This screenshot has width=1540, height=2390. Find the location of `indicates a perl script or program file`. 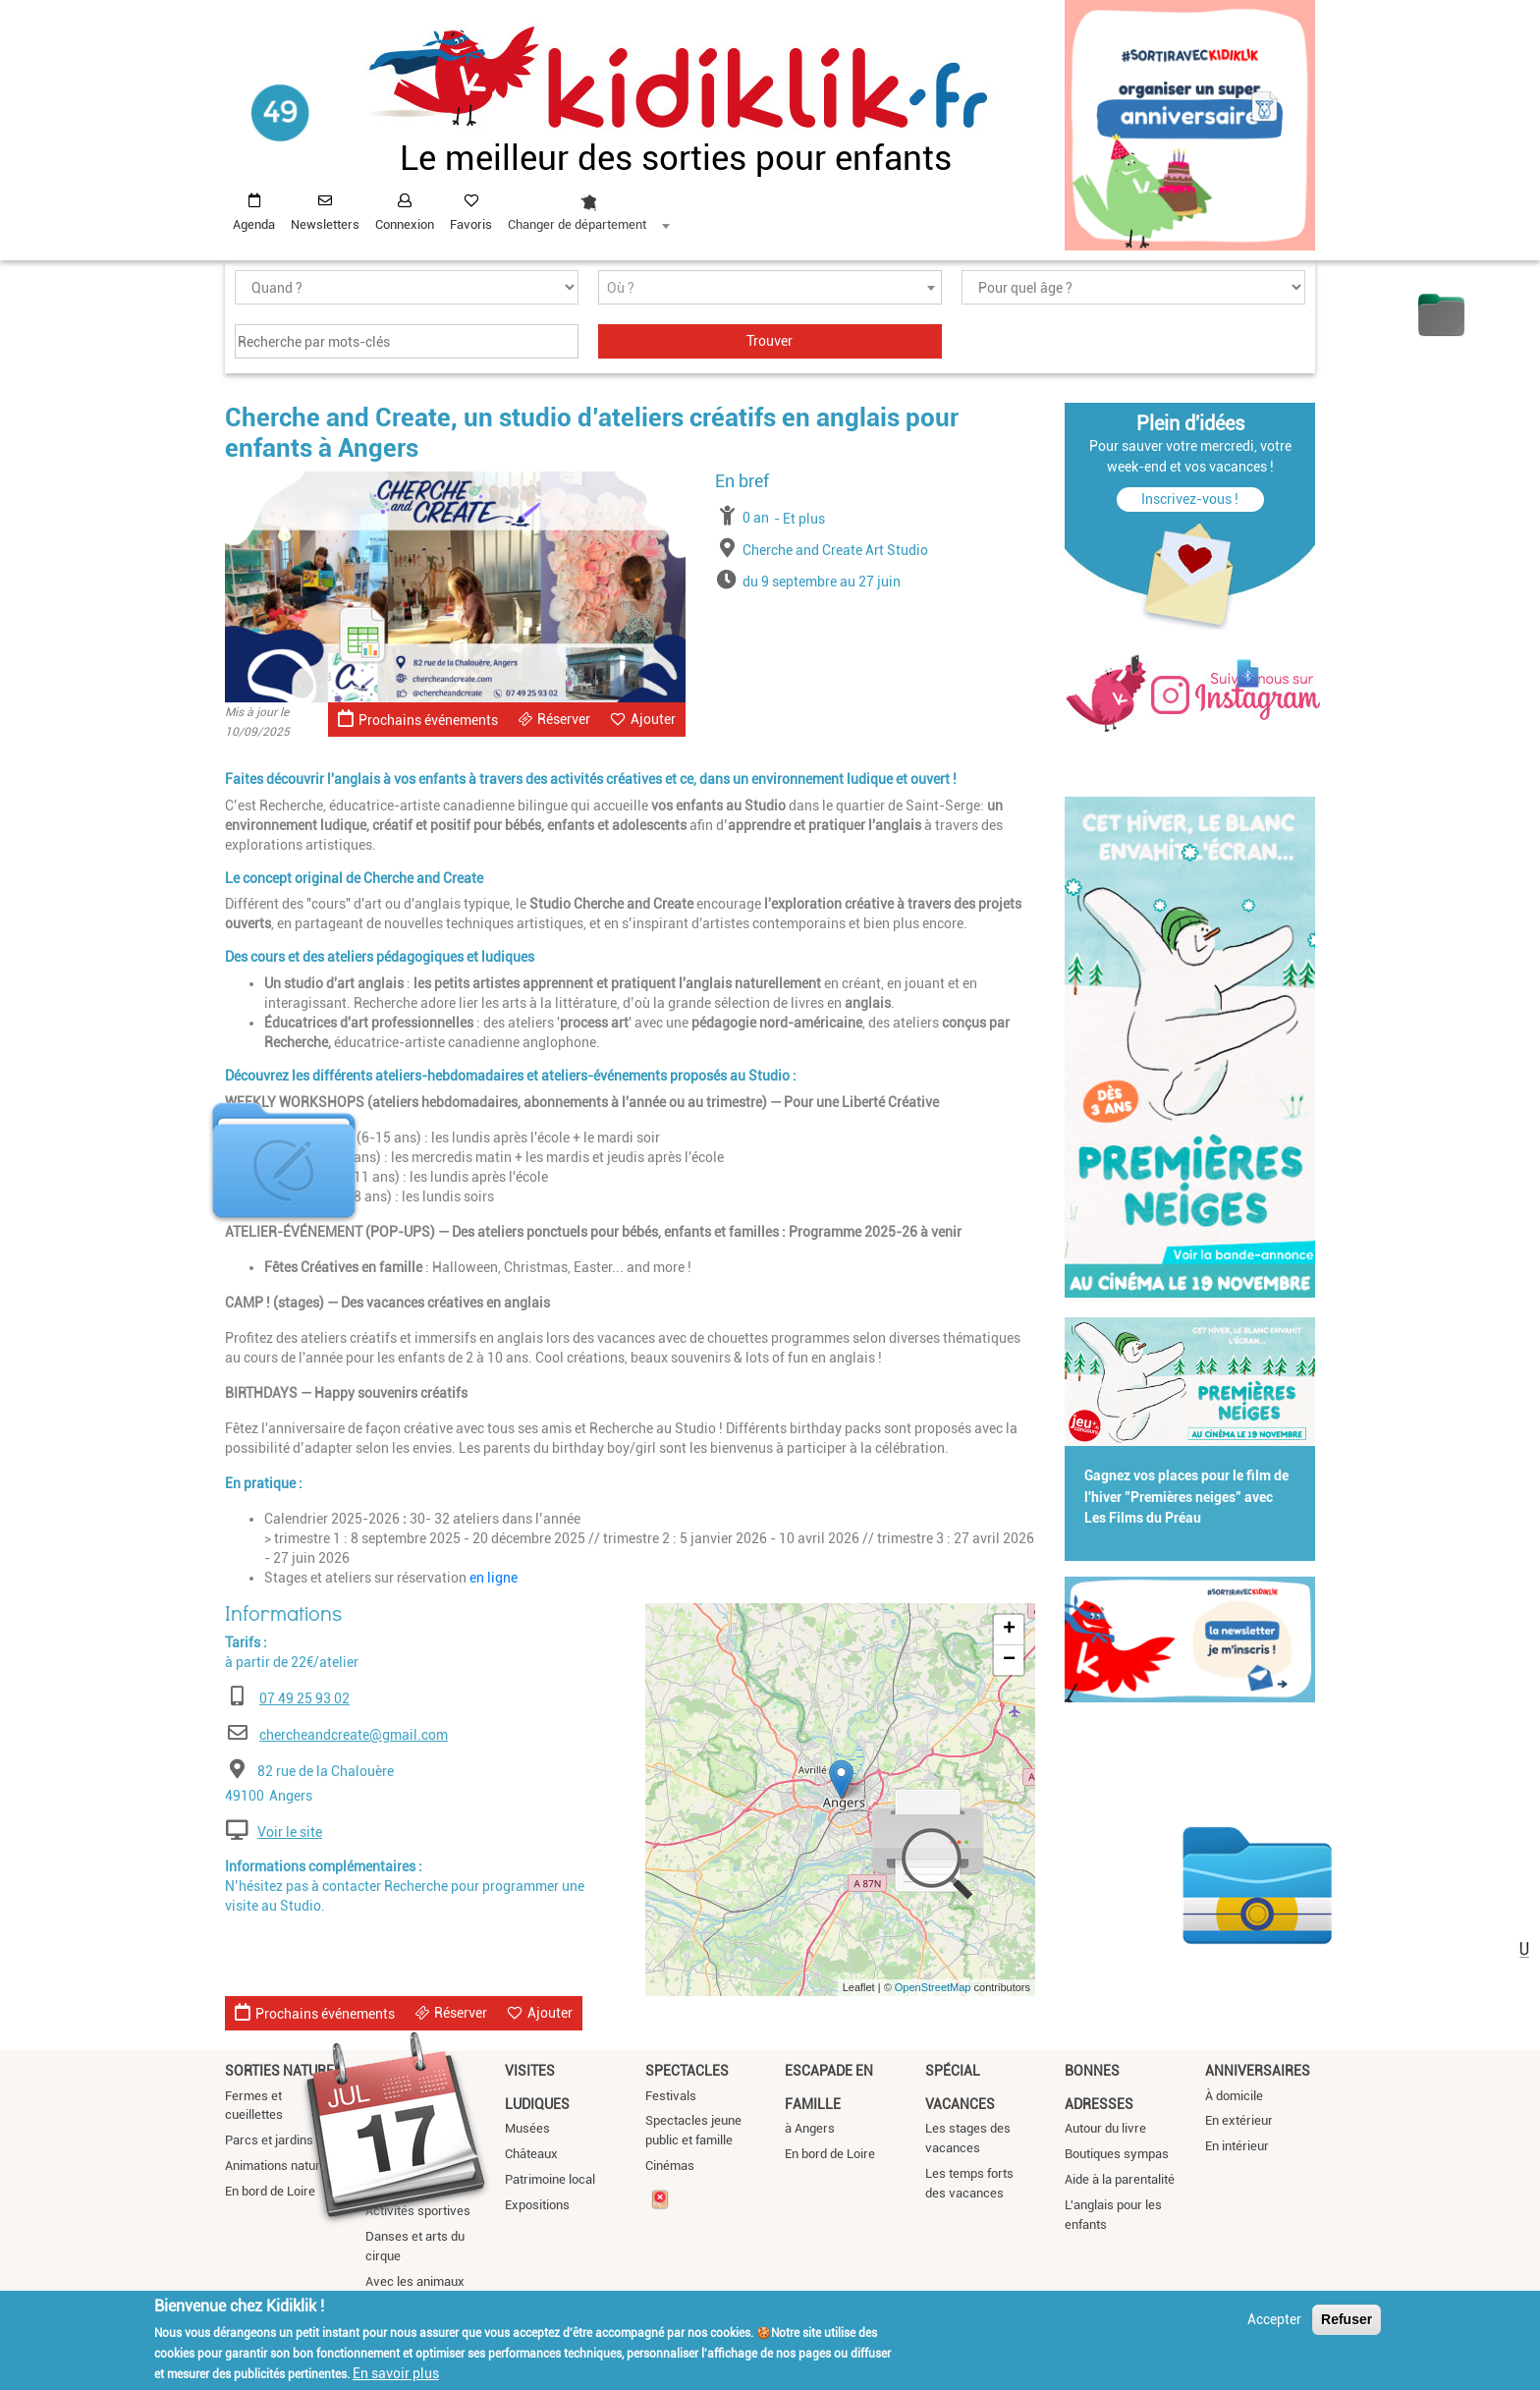

indicates a perl script or program file is located at coordinates (1264, 106).